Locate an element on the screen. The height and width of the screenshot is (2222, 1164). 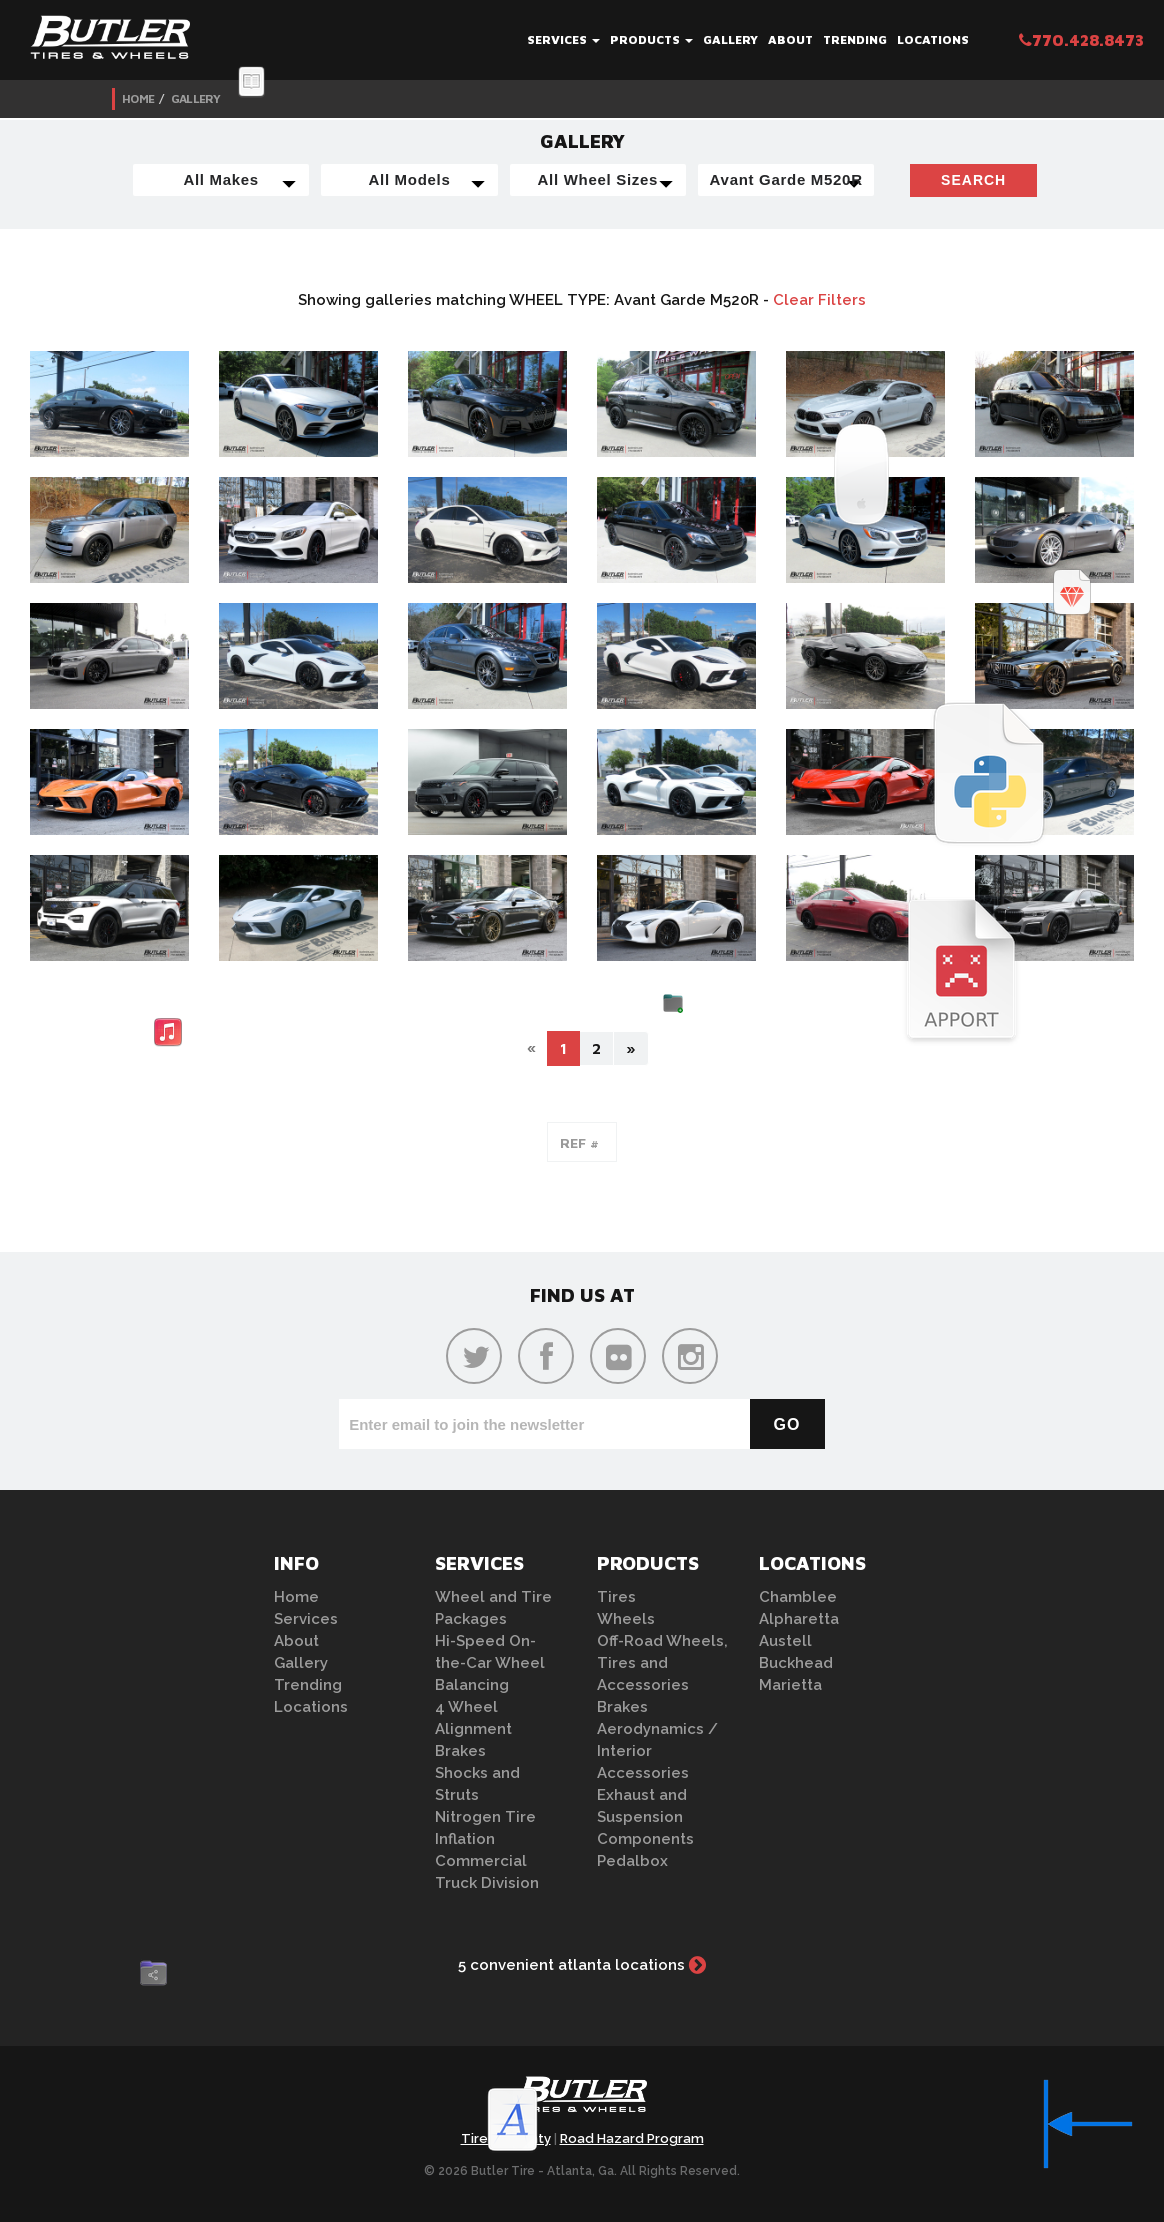
a mobipocket ebook file is located at coordinates (251, 81).